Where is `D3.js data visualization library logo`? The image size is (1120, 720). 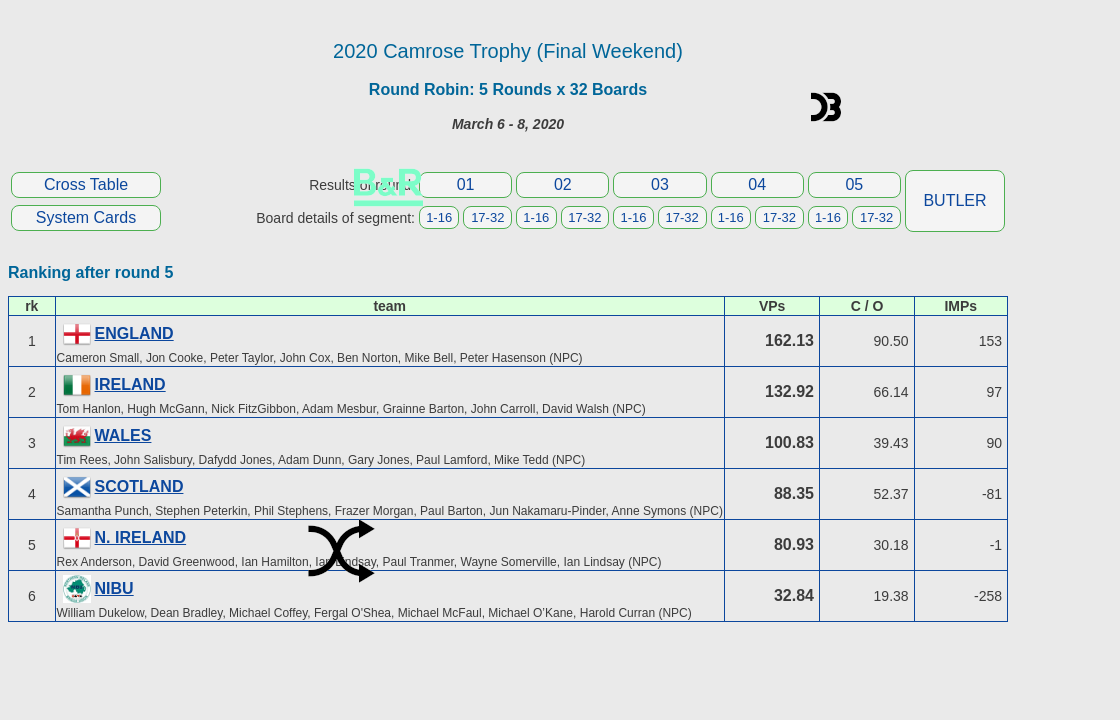 D3.js data visualization library logo is located at coordinates (826, 107).